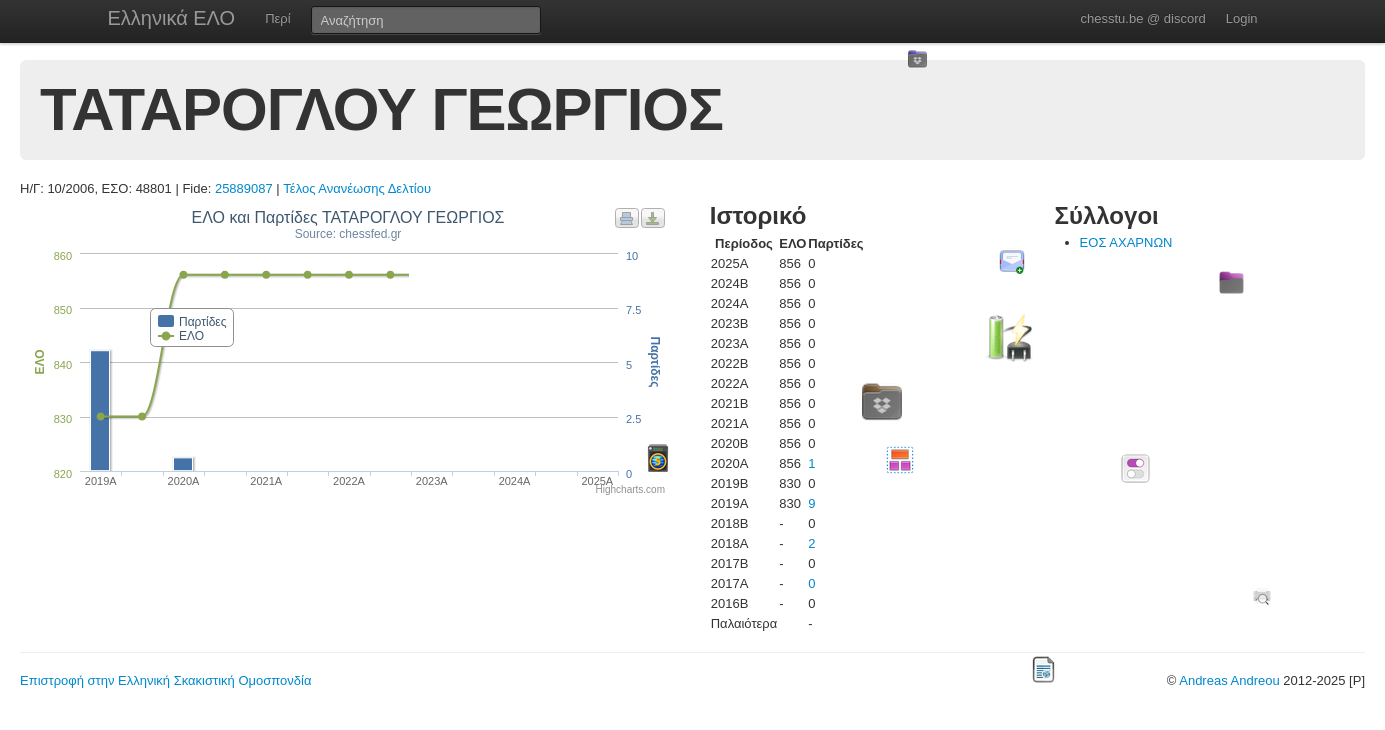 The width and height of the screenshot is (1385, 730). What do you see at coordinates (1262, 596) in the screenshot?
I see `preview document before printing` at bounding box center [1262, 596].